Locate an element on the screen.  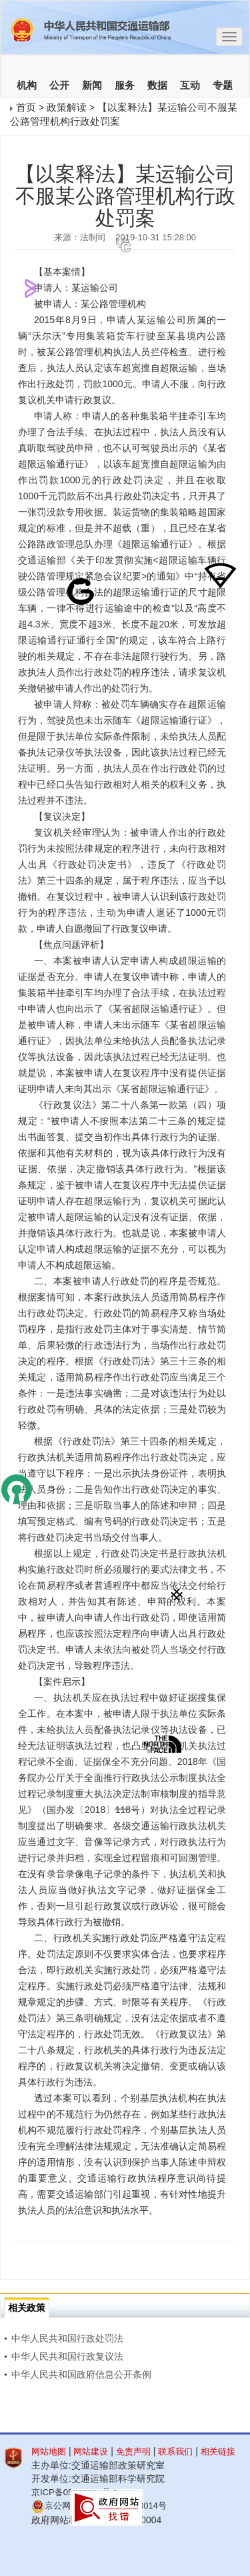
open OpenVPN settings is located at coordinates (17, 1489).